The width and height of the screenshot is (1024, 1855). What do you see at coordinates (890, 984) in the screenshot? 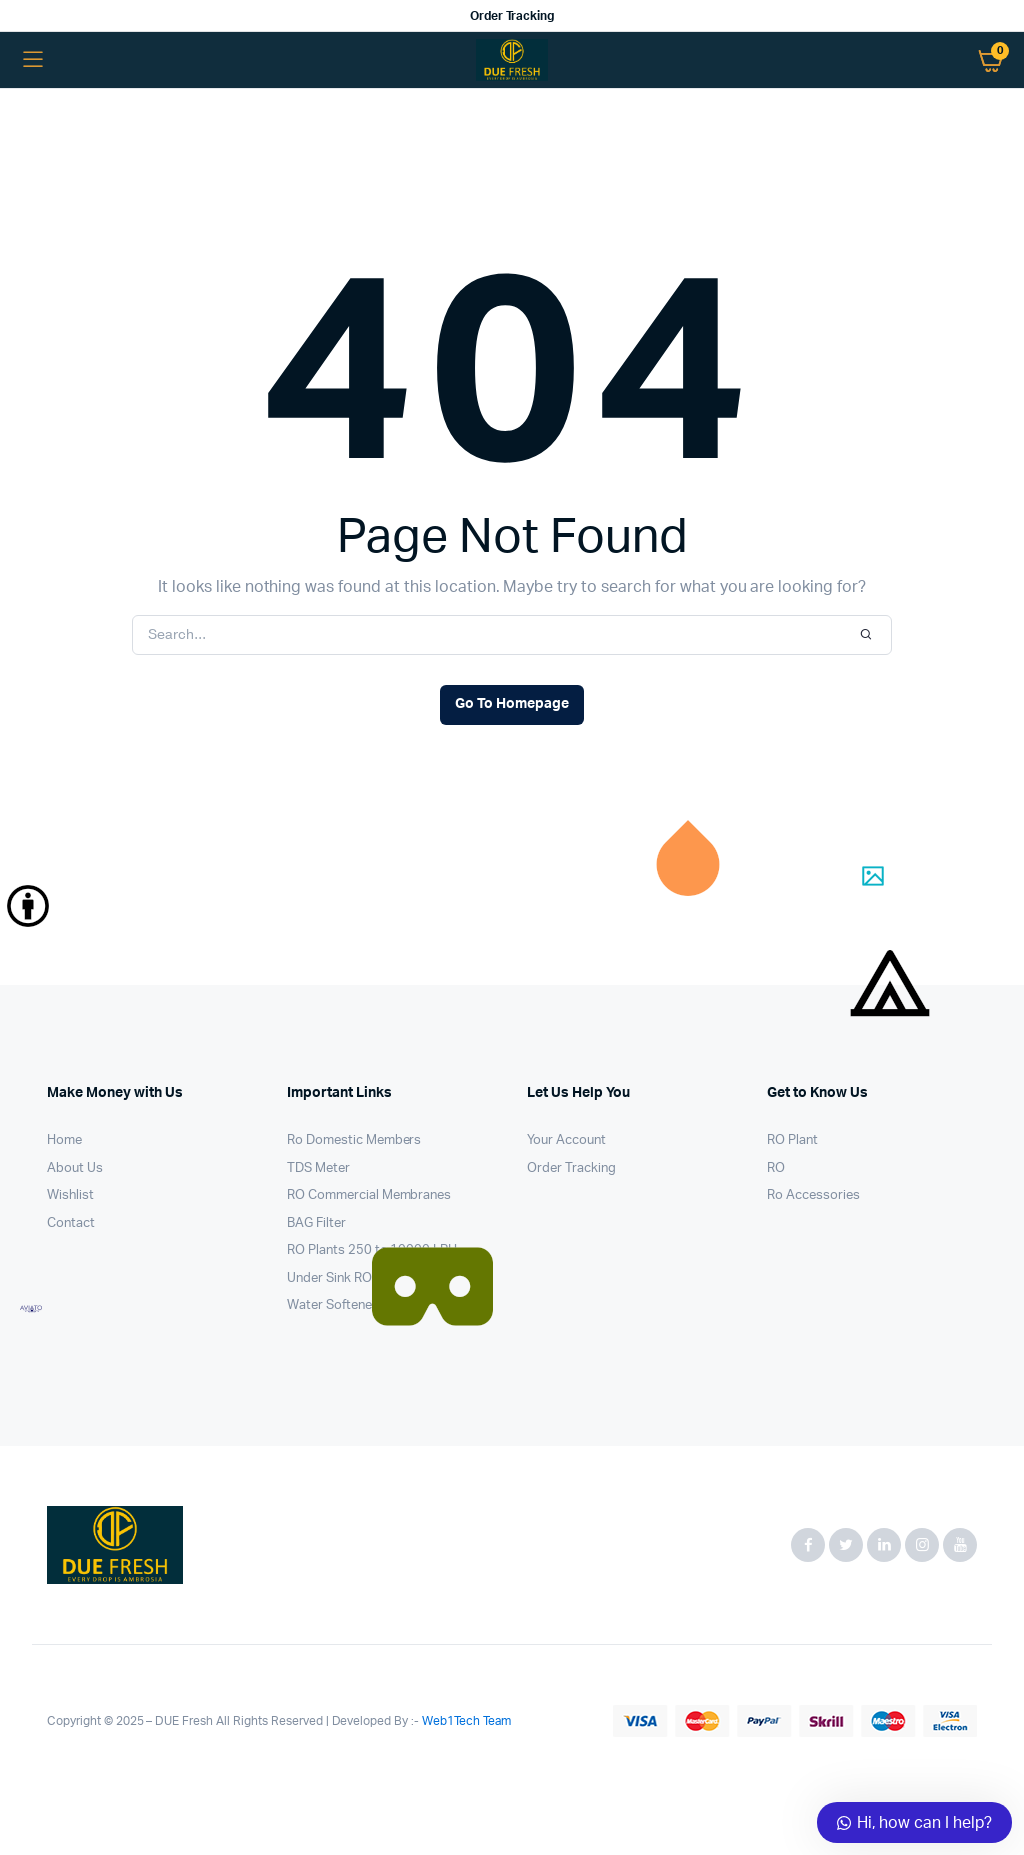
I see `view camping or outdoor locations` at bounding box center [890, 984].